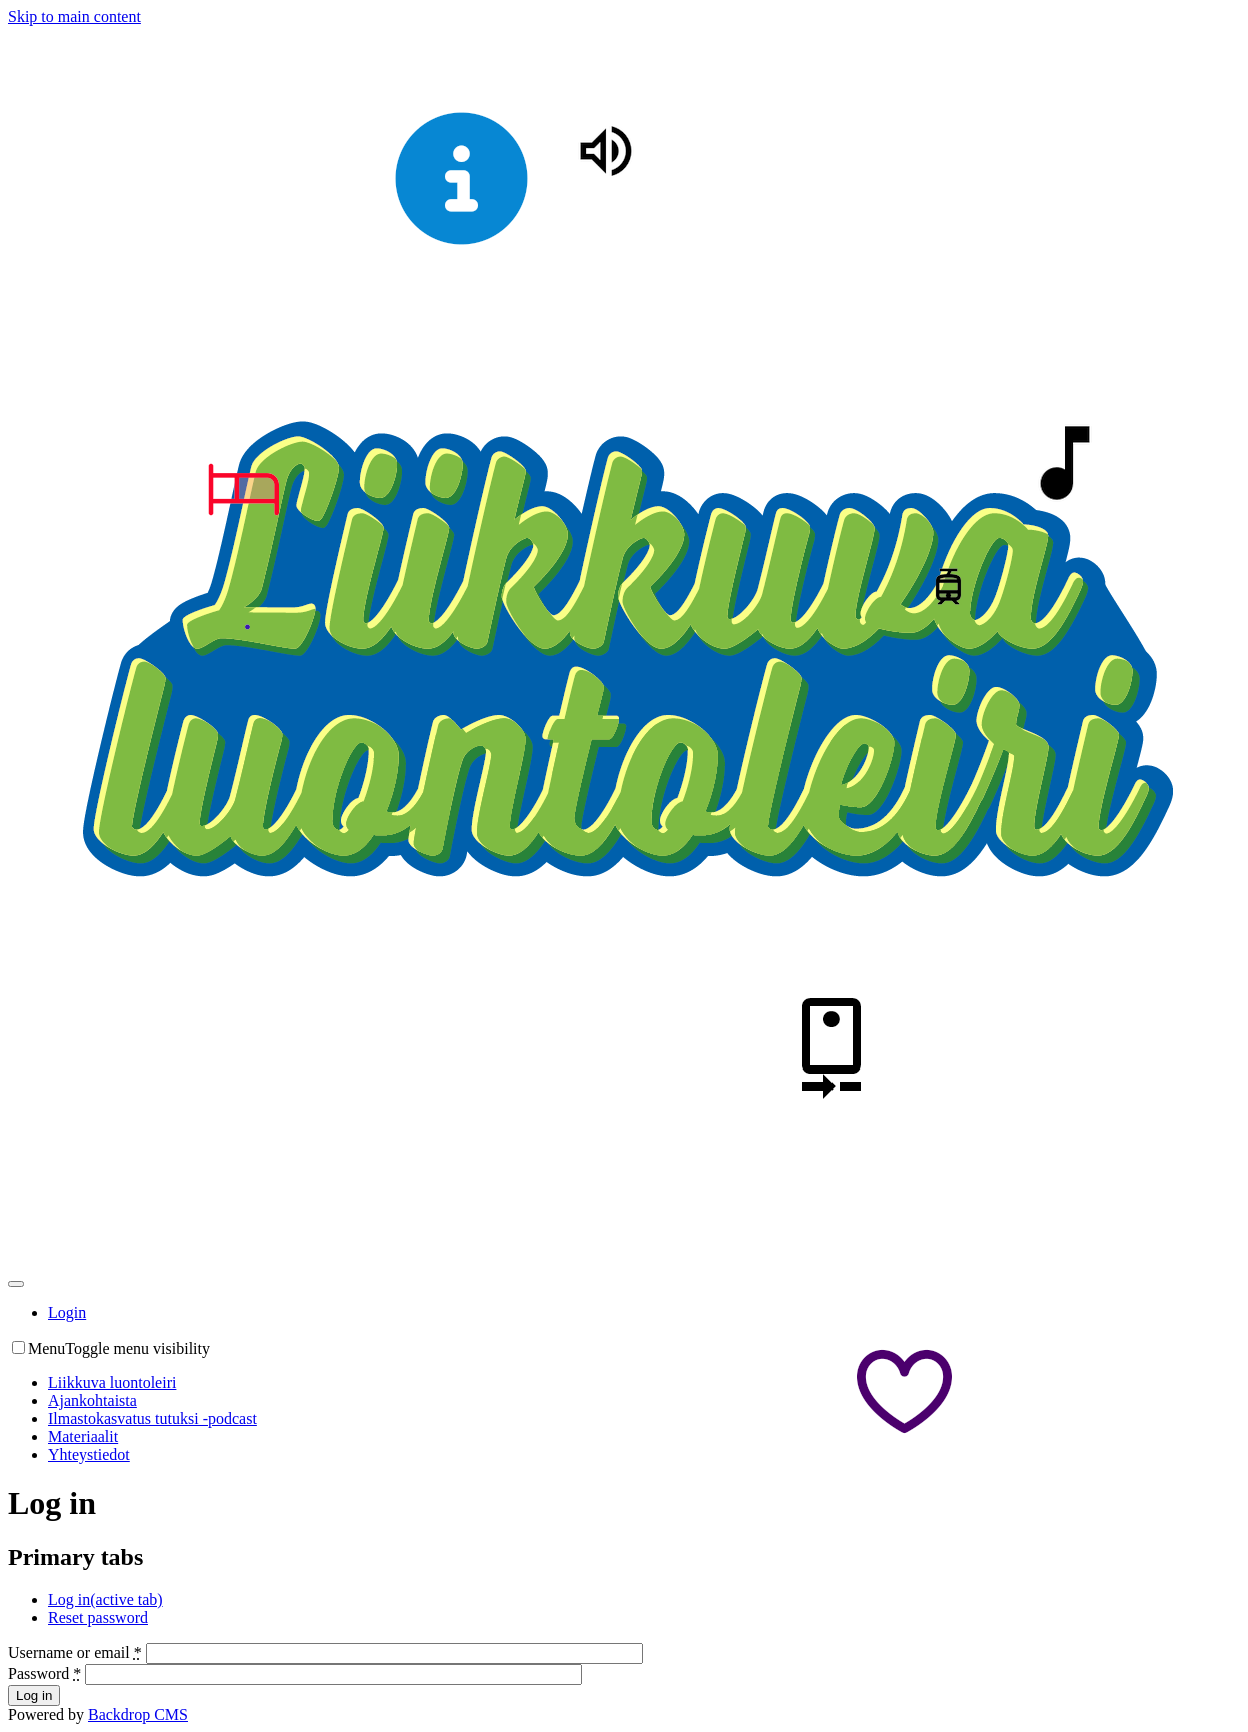  What do you see at coordinates (831, 1048) in the screenshot?
I see `switch to rear camera` at bounding box center [831, 1048].